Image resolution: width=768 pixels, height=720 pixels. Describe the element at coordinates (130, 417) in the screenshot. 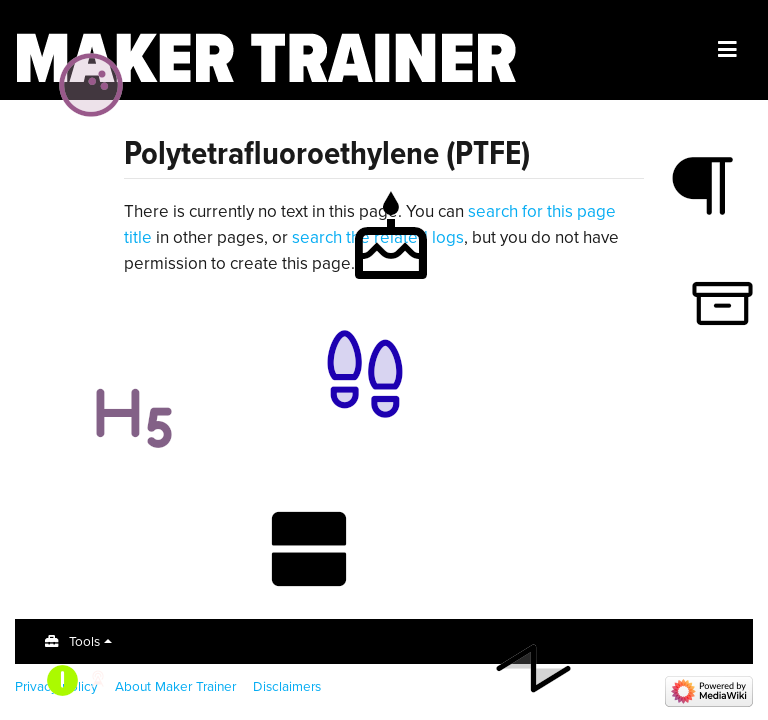

I see `format text as heading level 5` at that location.